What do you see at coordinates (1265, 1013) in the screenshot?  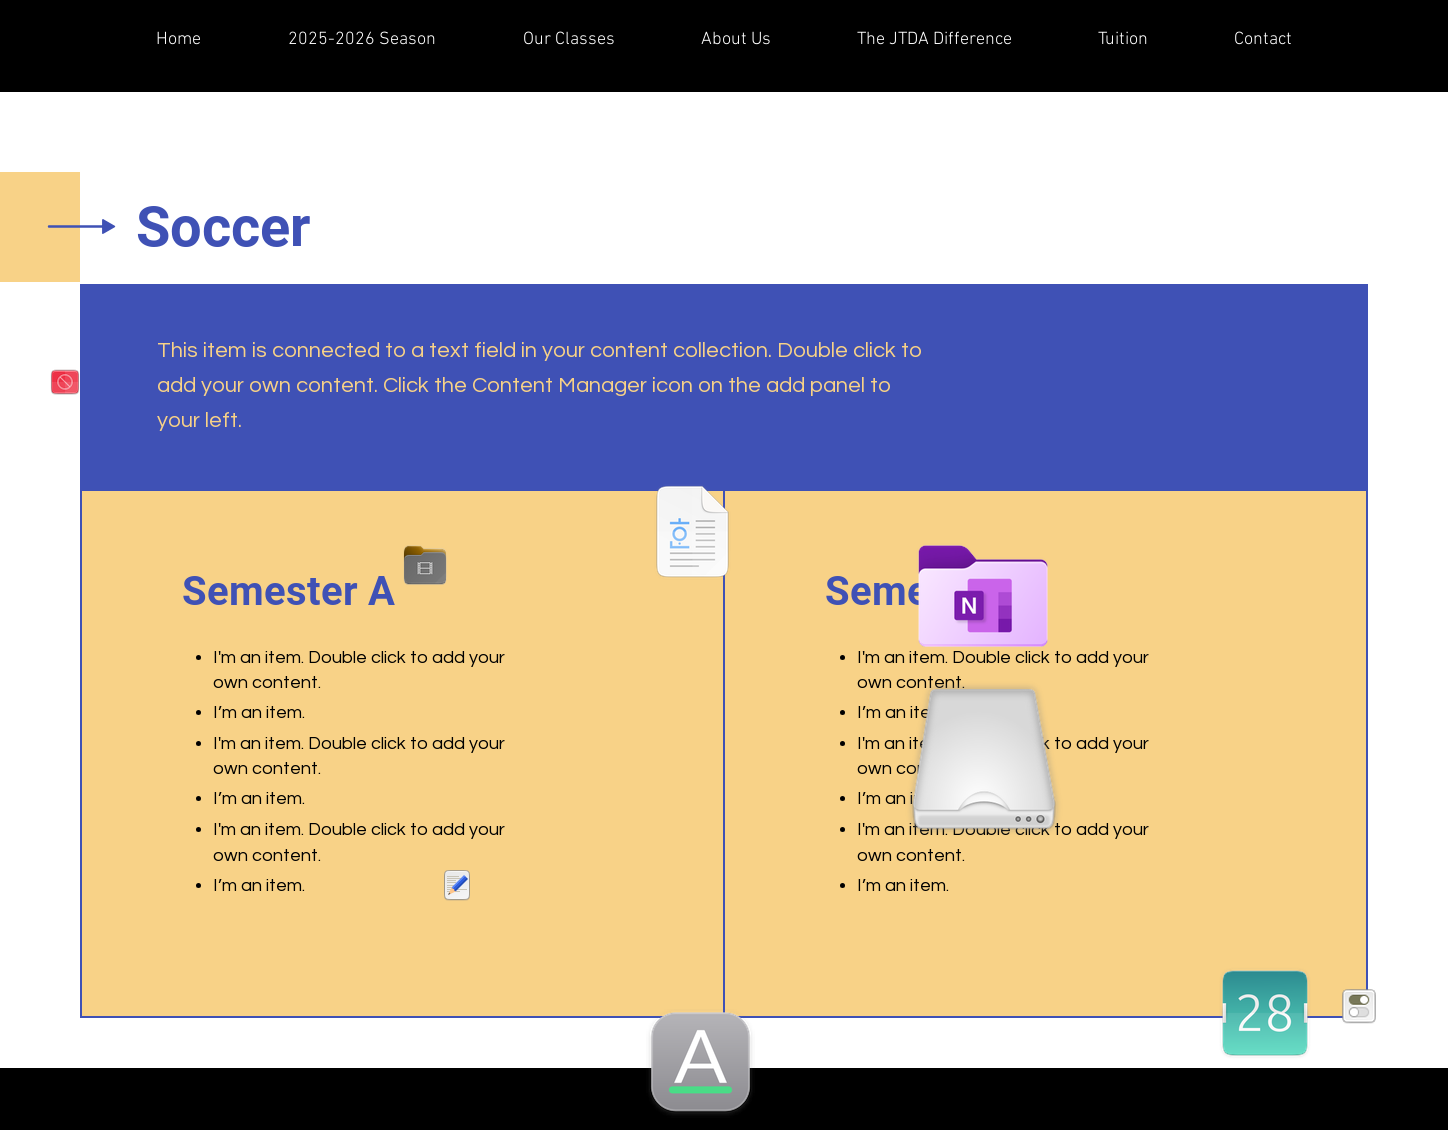 I see `open the GNOME calendar application` at bounding box center [1265, 1013].